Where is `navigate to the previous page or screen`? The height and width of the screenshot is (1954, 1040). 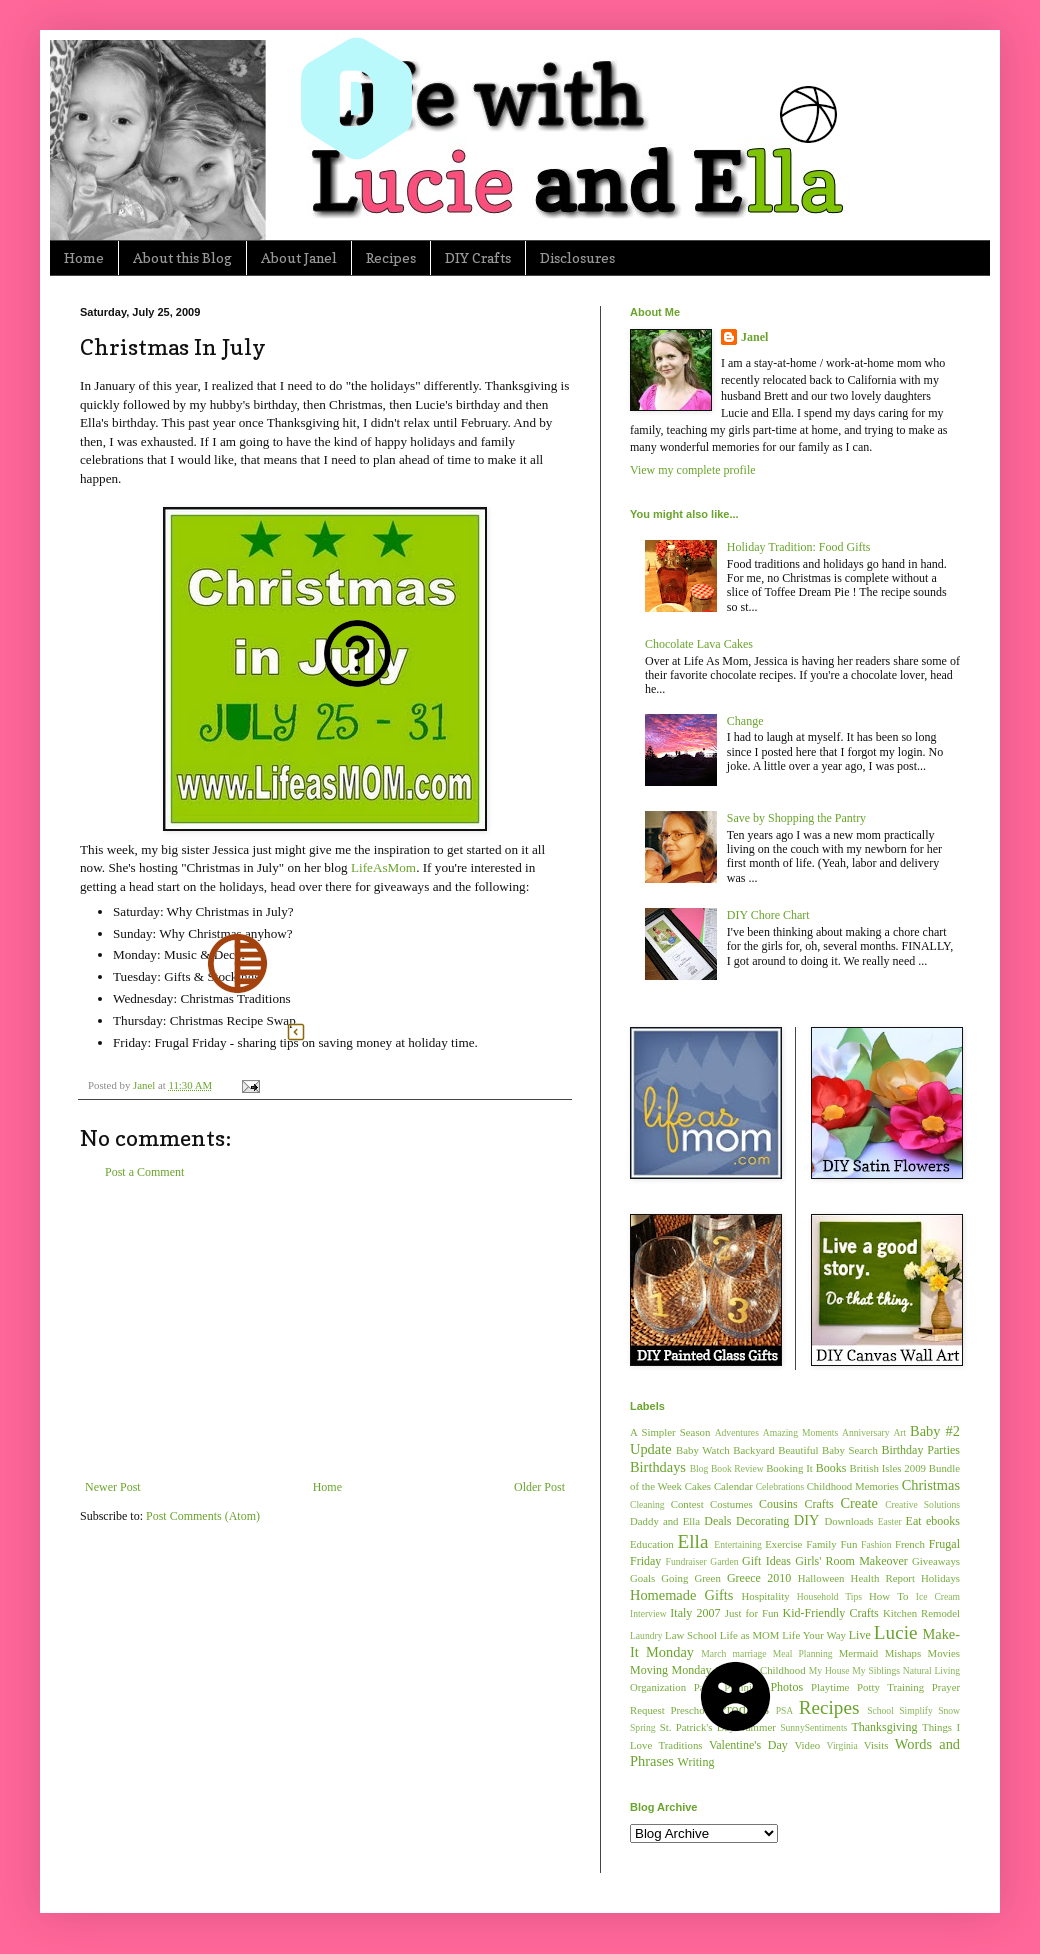
navigate to the previous page or screen is located at coordinates (296, 1032).